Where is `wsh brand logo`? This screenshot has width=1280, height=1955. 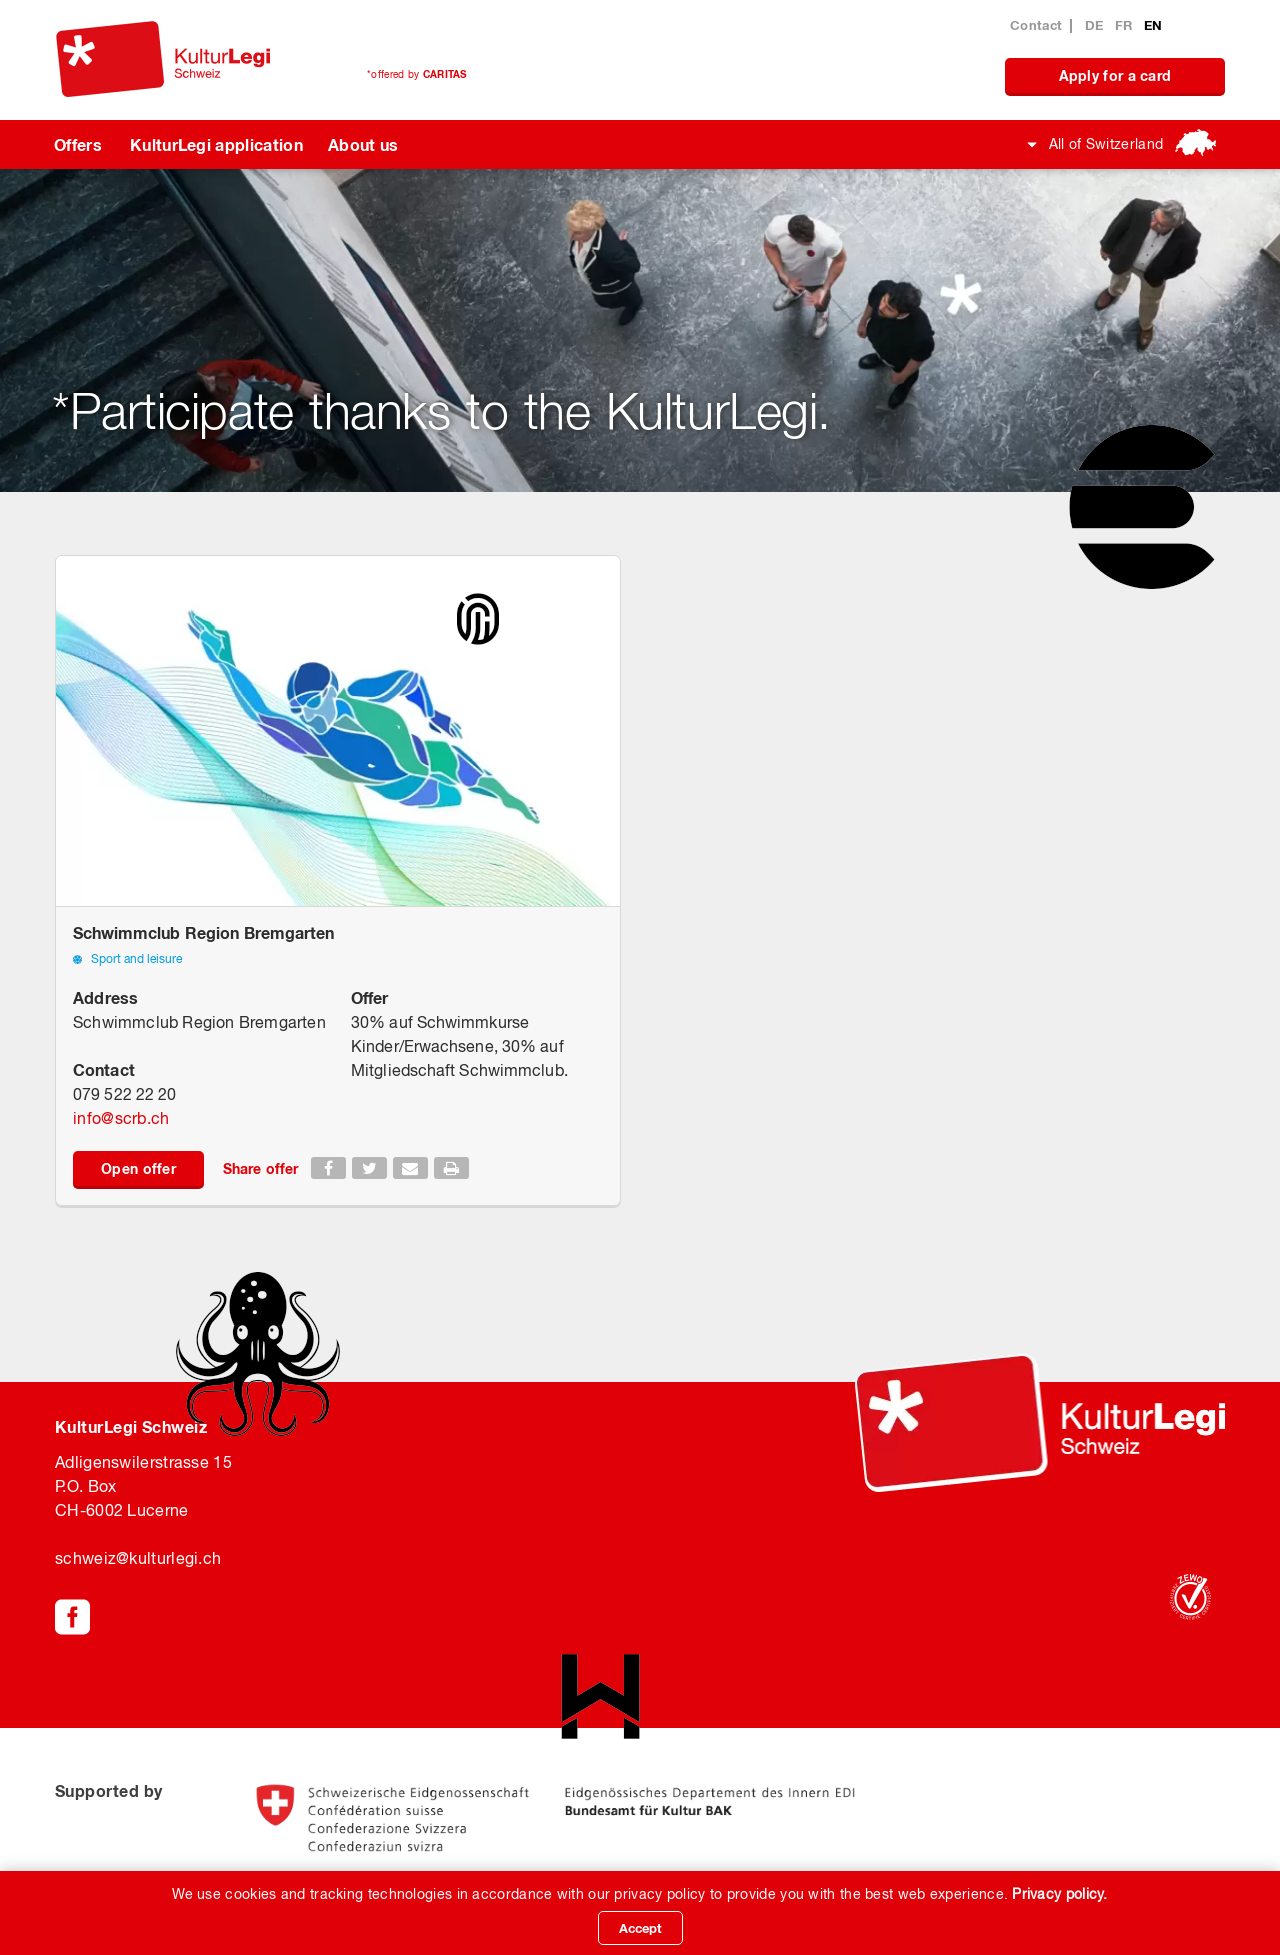
wsh brand logo is located at coordinates (600, 1696).